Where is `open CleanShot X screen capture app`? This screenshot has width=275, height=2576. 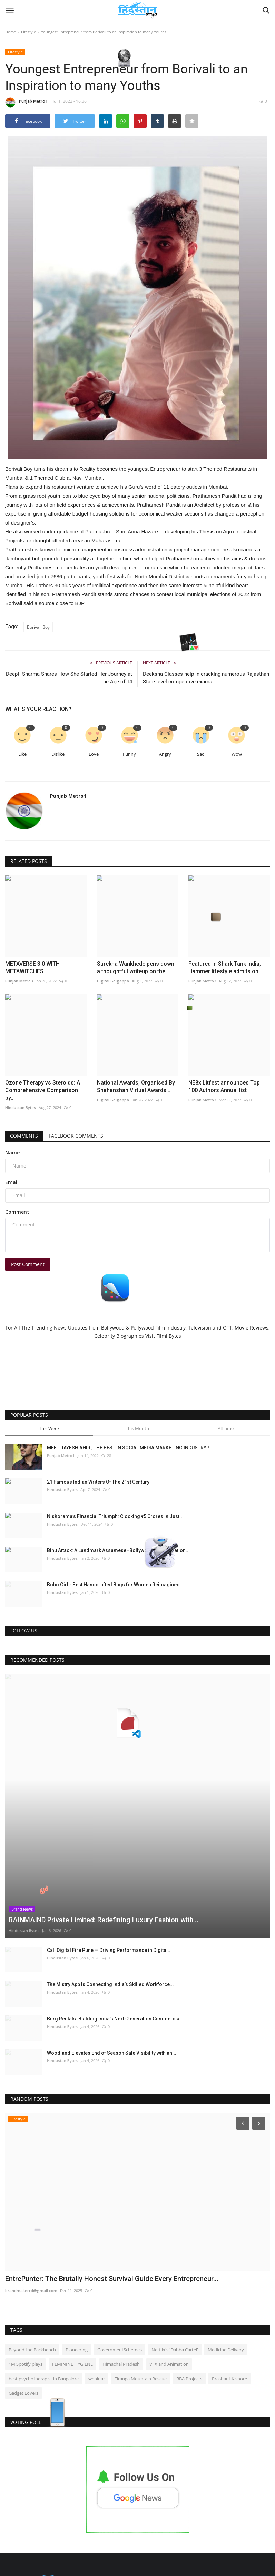
open CleanShot X screen capture app is located at coordinates (115, 1287).